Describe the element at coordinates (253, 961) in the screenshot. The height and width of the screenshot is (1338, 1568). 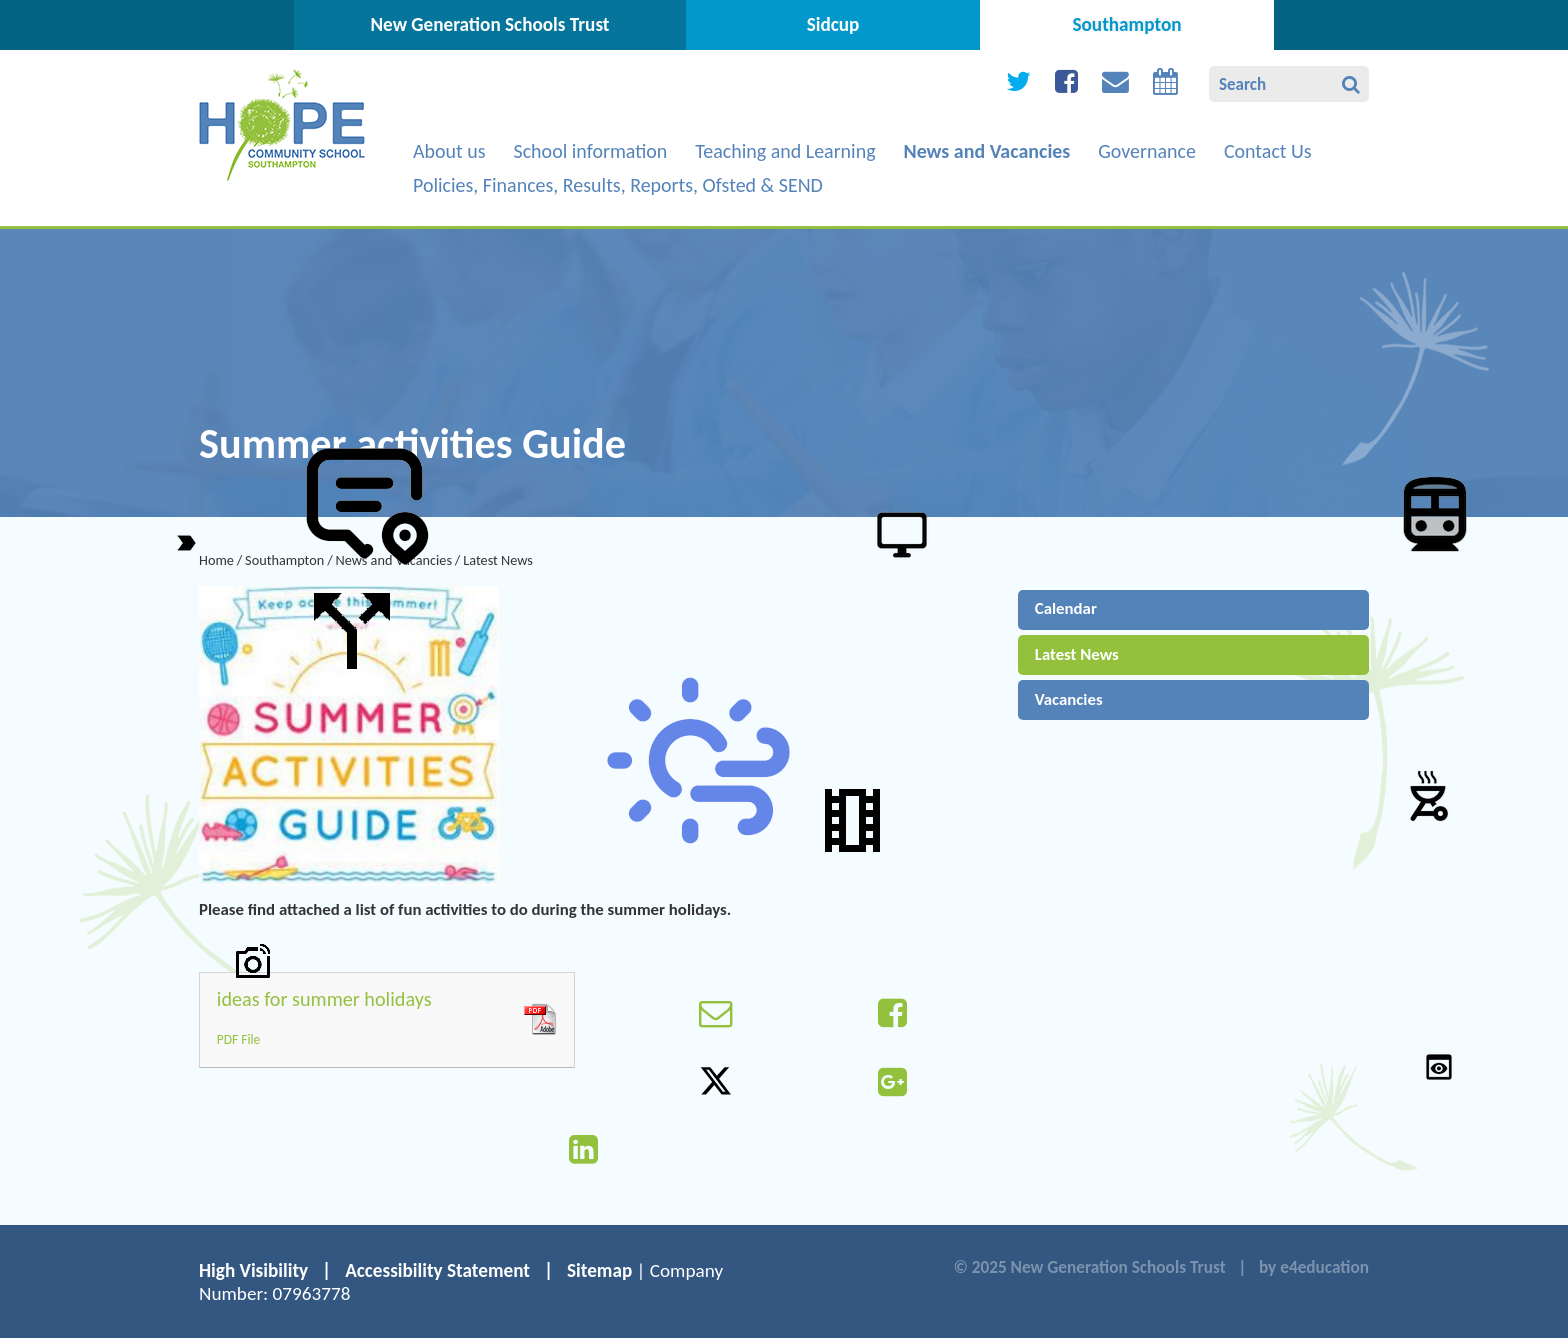
I see `connect to a wireless or external camera` at that location.